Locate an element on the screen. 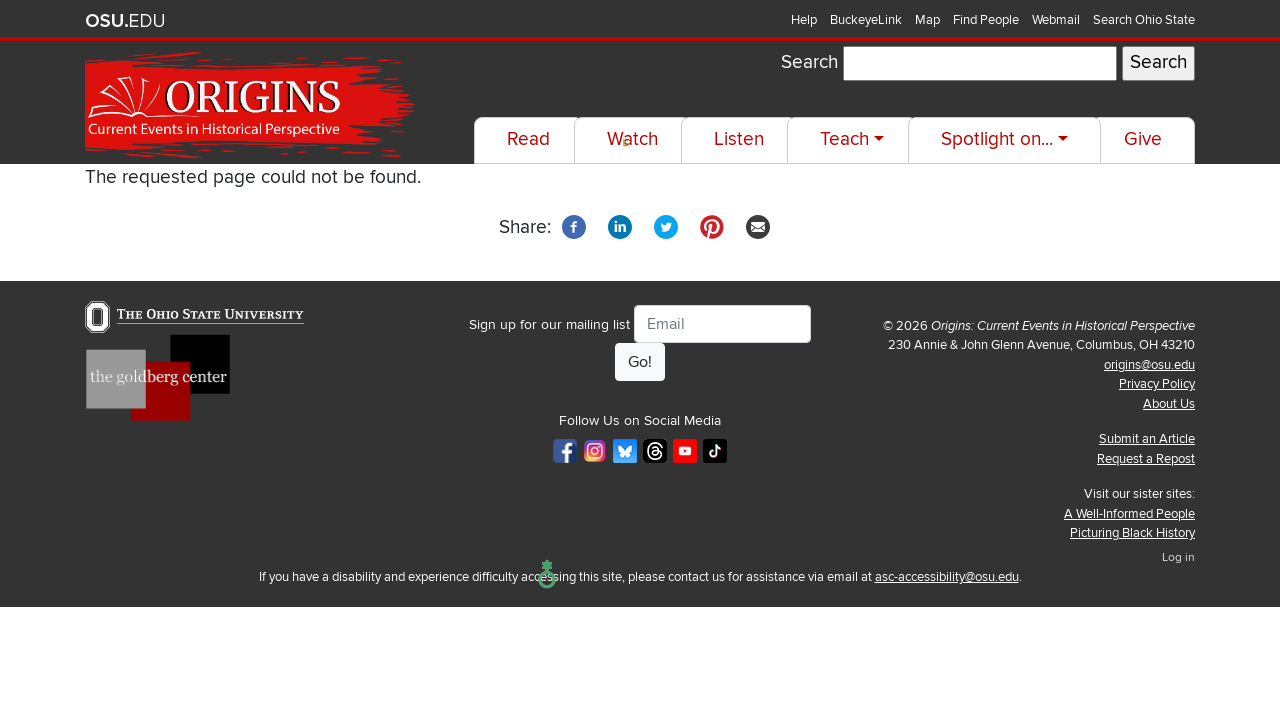 Image resolution: width=1280 pixels, height=720 pixels. indicates a lowercase "L" character or letter identifier is located at coordinates (625, 142).